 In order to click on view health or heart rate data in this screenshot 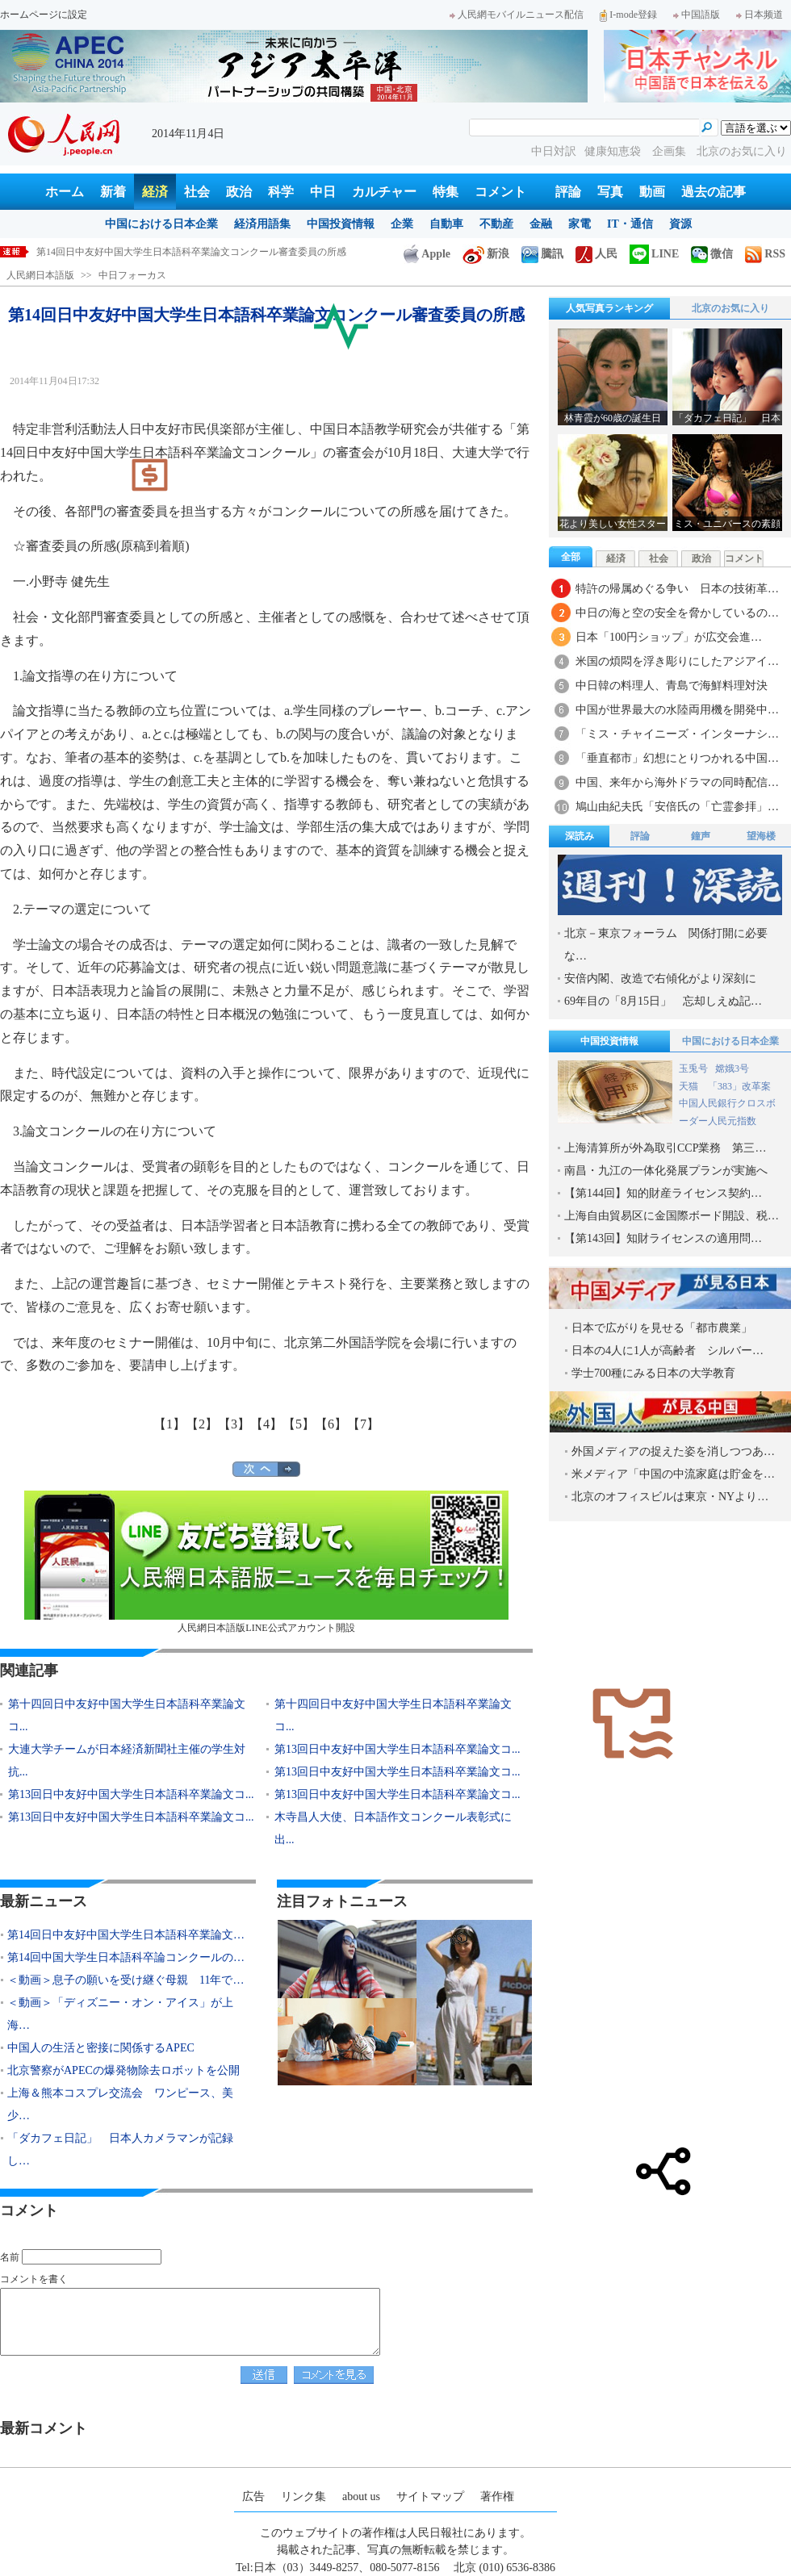, I will do `click(341, 326)`.